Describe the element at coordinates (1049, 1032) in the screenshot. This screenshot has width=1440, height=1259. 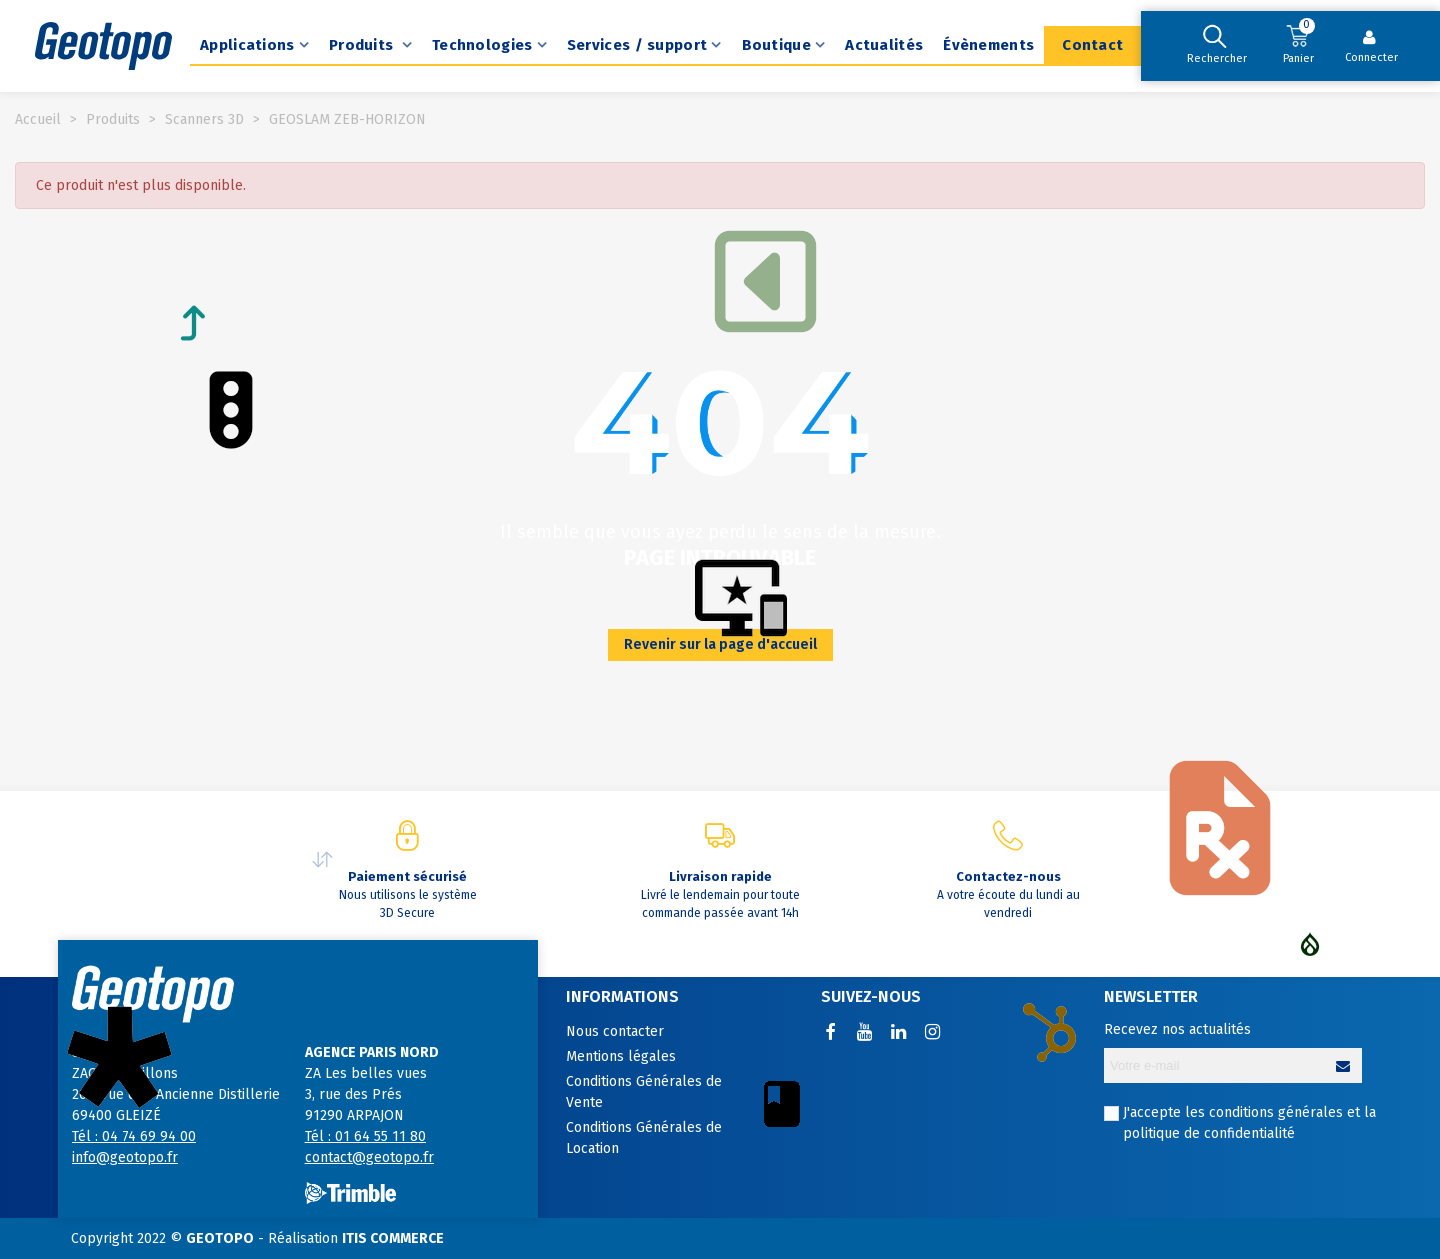
I see `open HubSpot integration` at that location.